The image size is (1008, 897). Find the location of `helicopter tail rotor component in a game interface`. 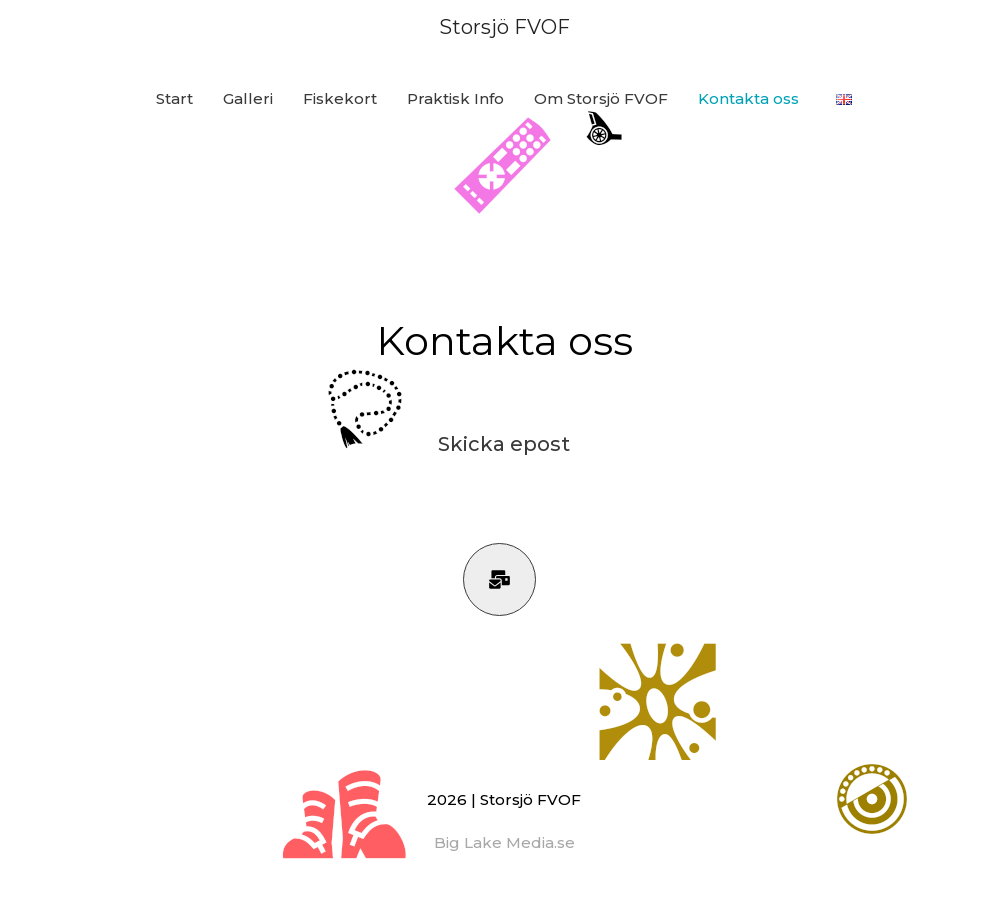

helicopter tail rotor component in a game interface is located at coordinates (604, 128).